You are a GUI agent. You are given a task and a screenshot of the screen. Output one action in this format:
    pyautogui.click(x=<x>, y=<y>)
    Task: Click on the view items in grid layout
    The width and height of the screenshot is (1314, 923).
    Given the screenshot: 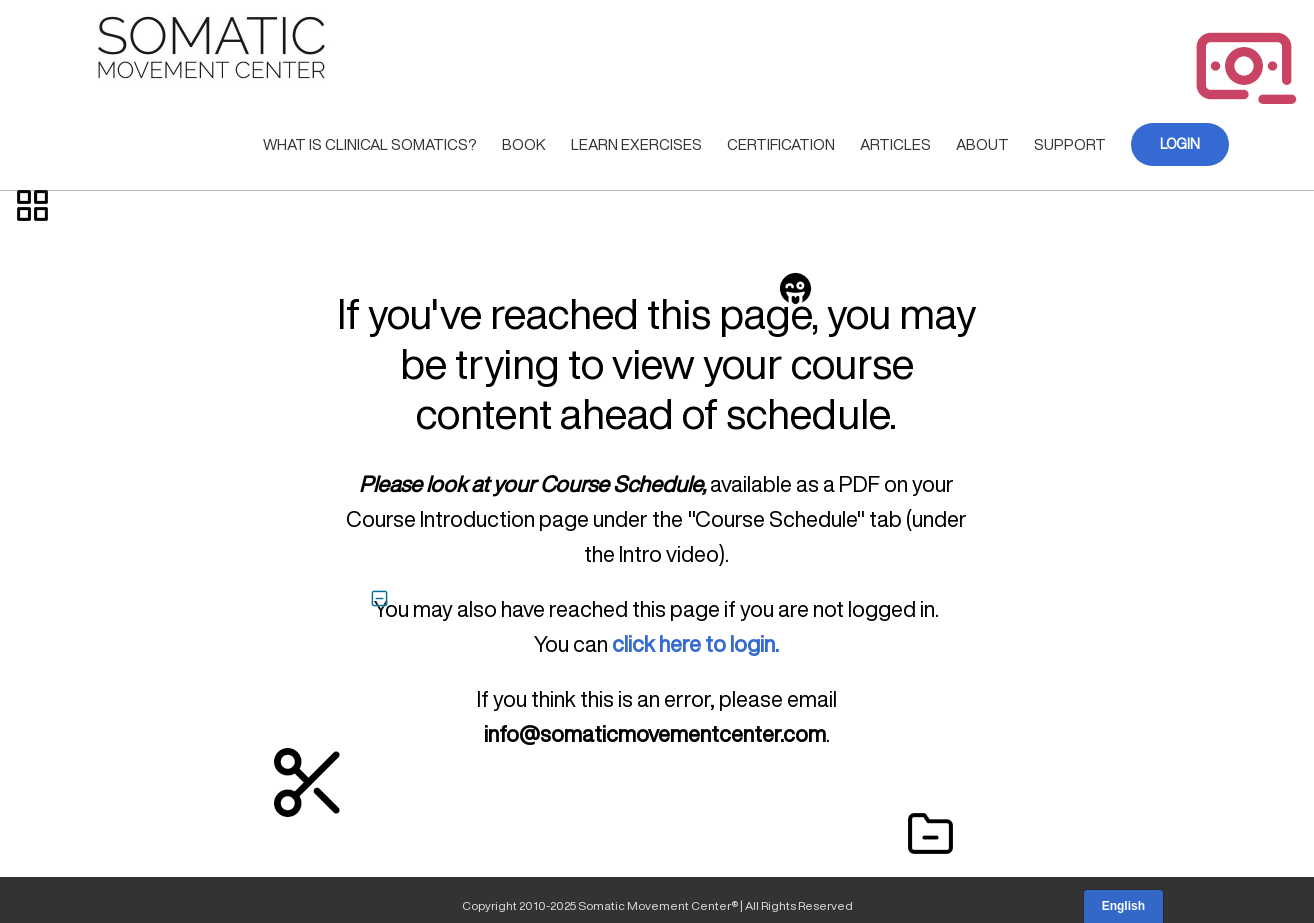 What is the action you would take?
    pyautogui.click(x=32, y=205)
    